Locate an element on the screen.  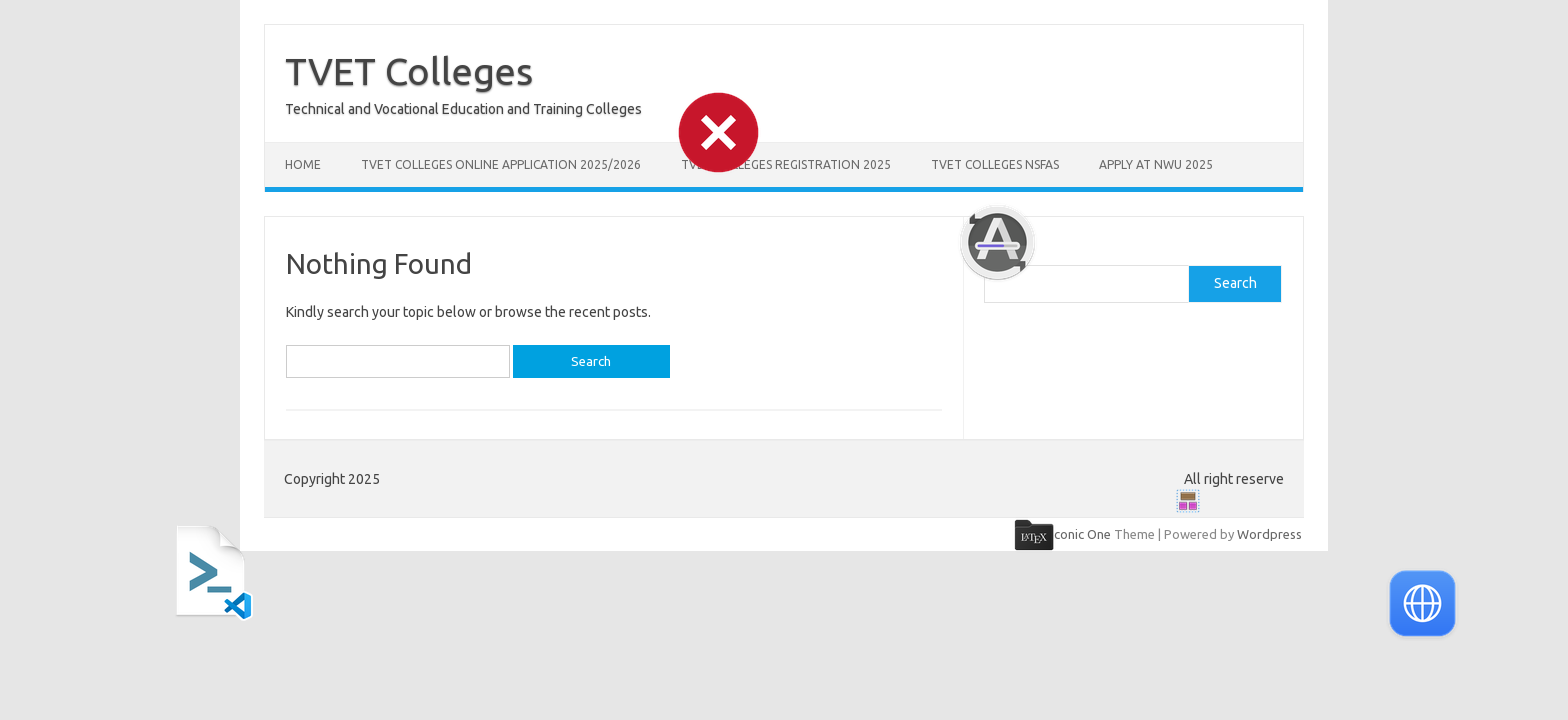
cancel the current action or operation is located at coordinates (718, 132).